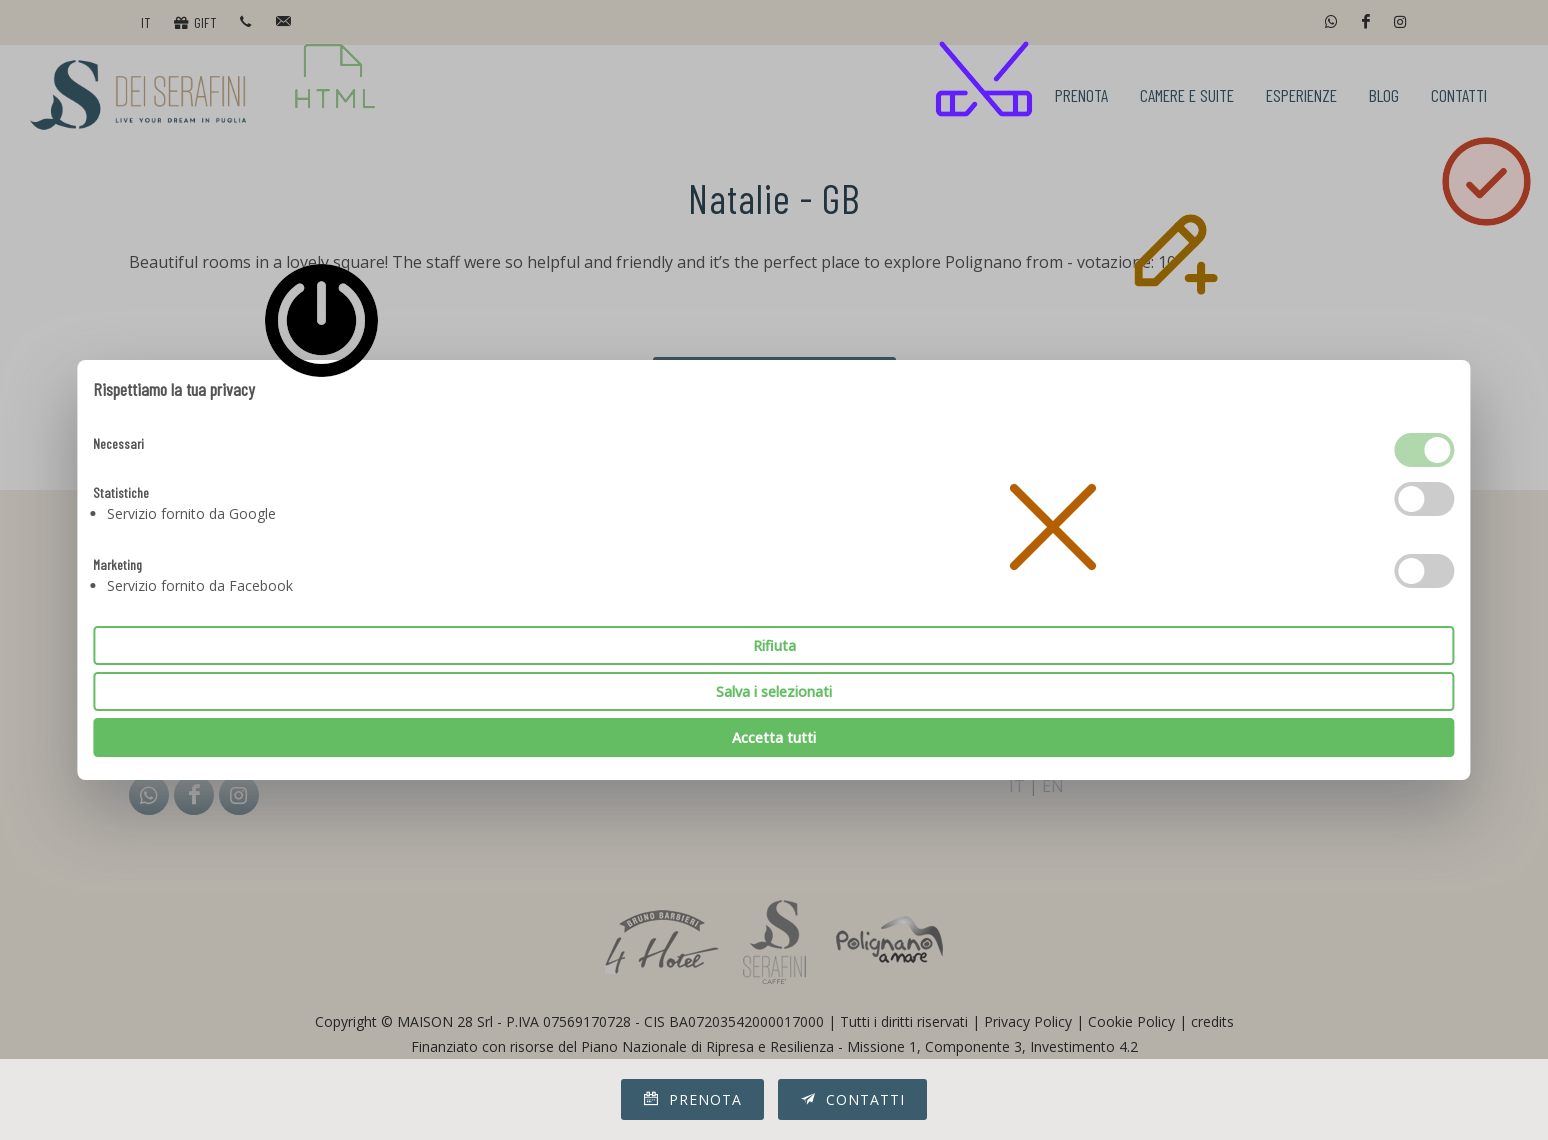  Describe the element at coordinates (333, 79) in the screenshot. I see `view or open an HTML file` at that location.